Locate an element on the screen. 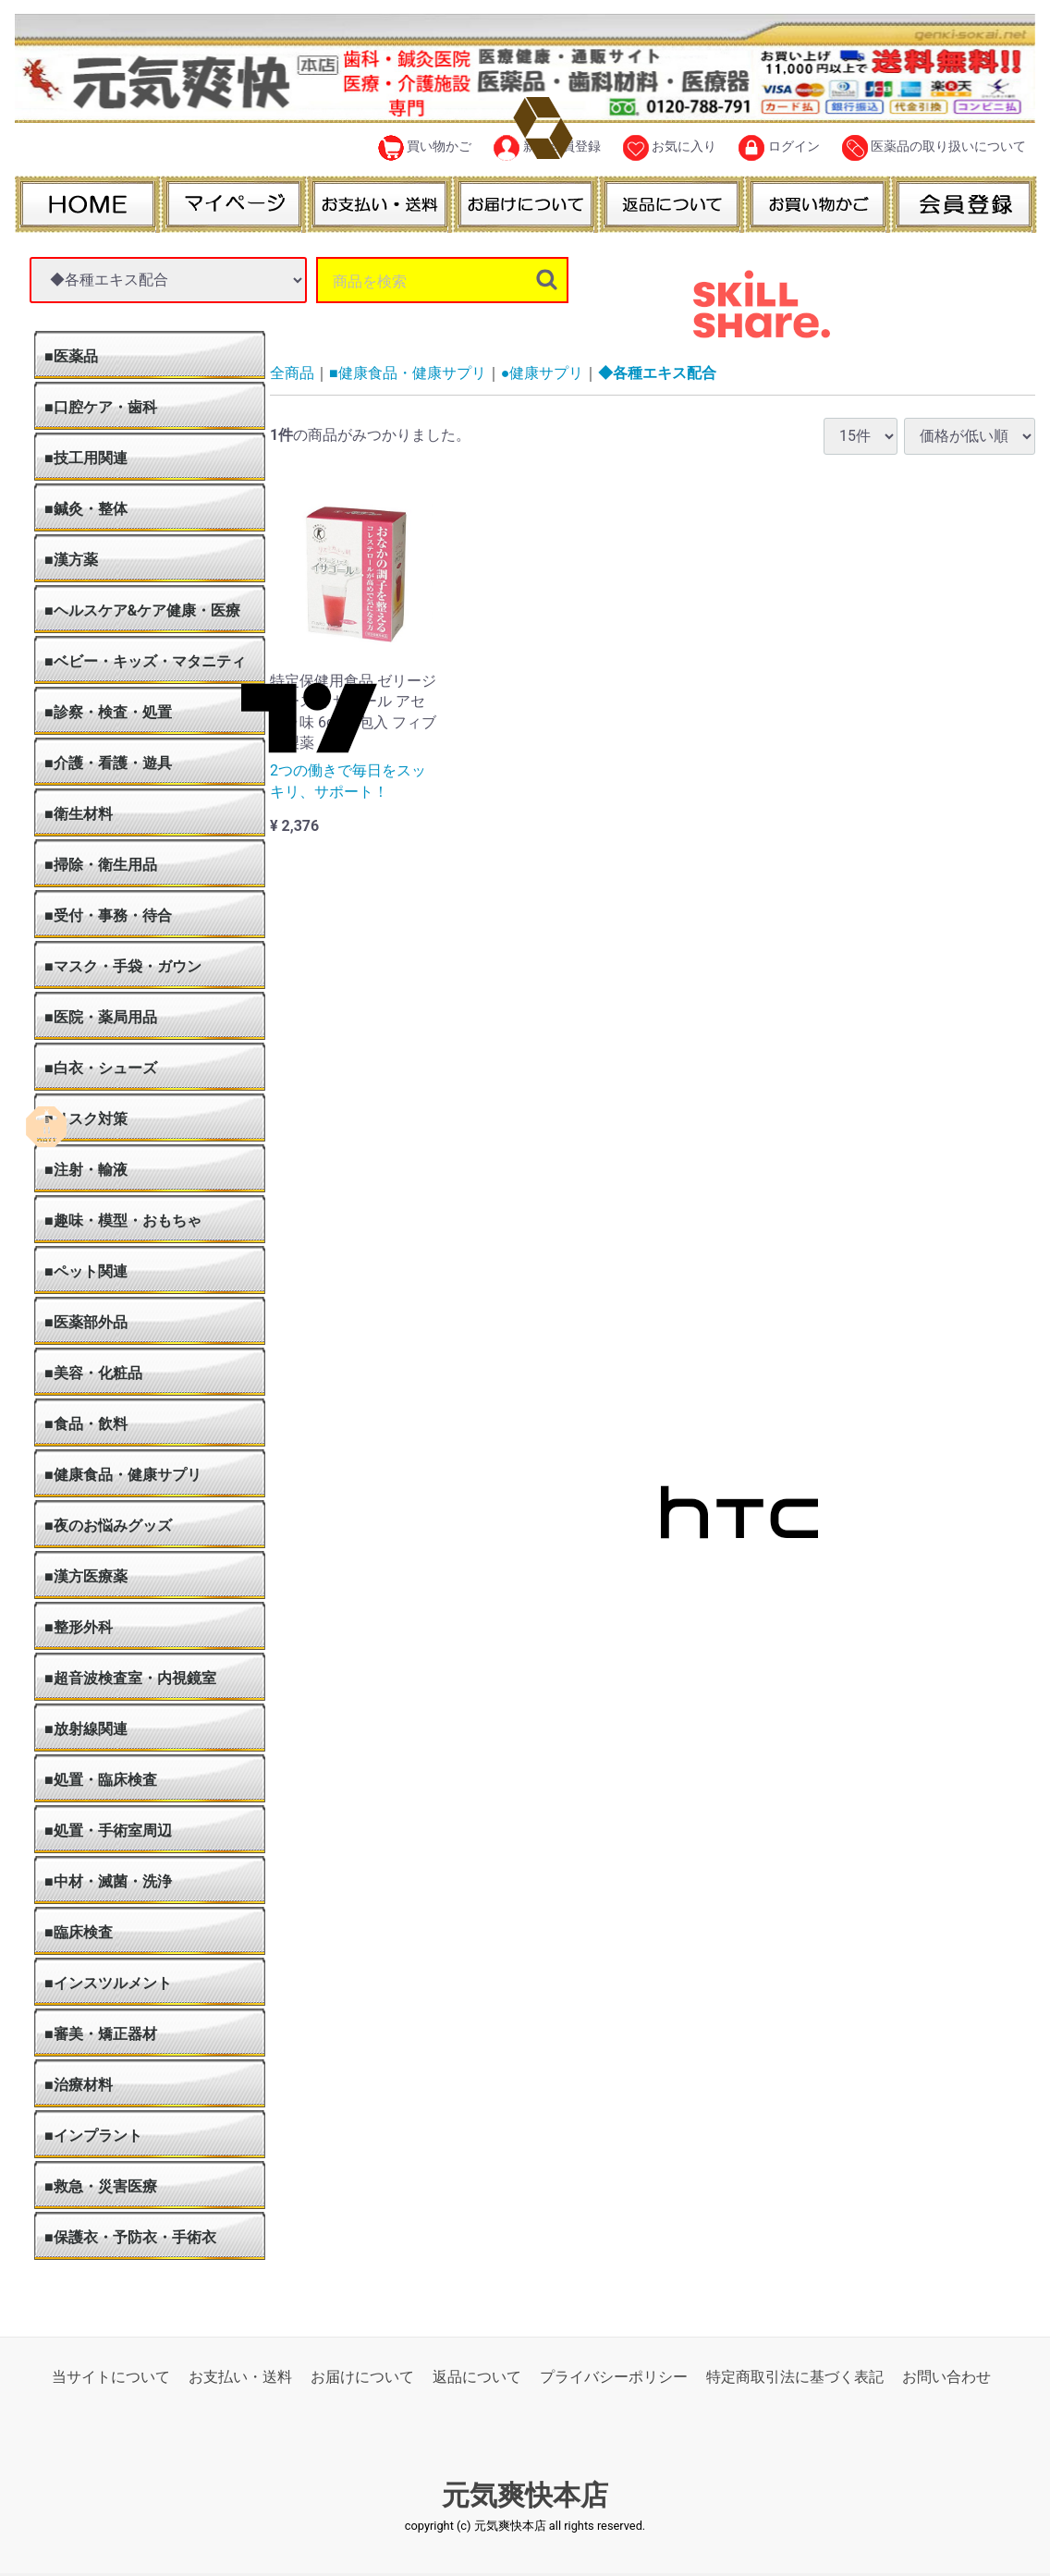  hibernate framework logo is located at coordinates (543, 128).